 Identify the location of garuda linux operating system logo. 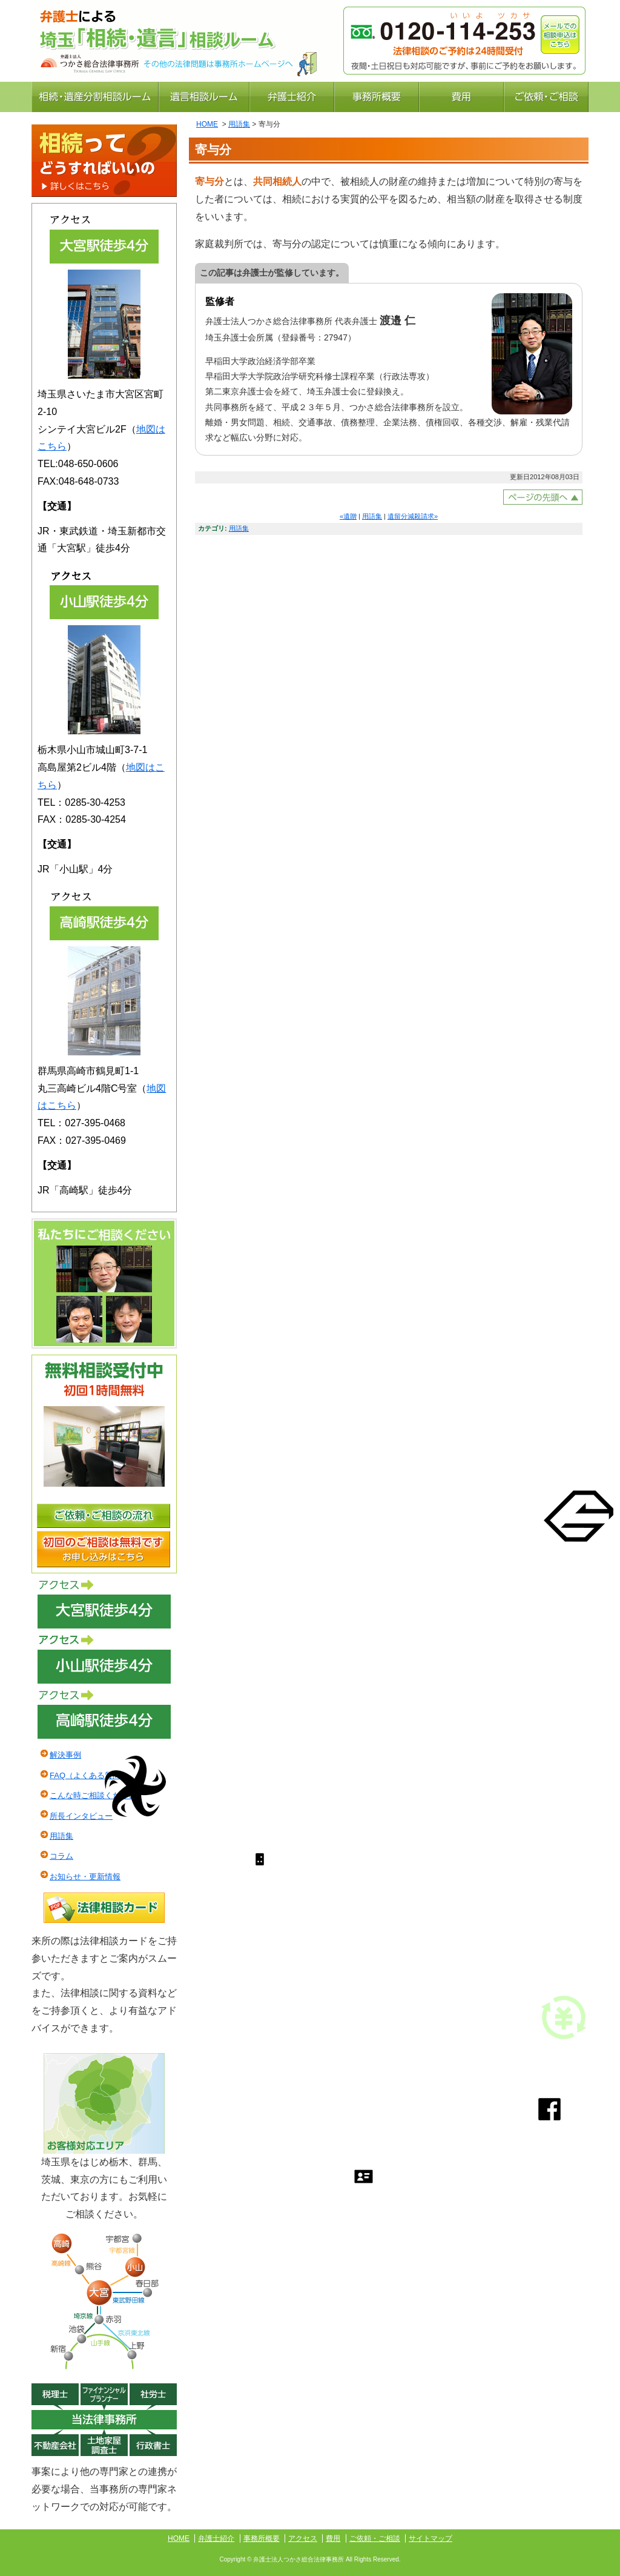
(578, 1516).